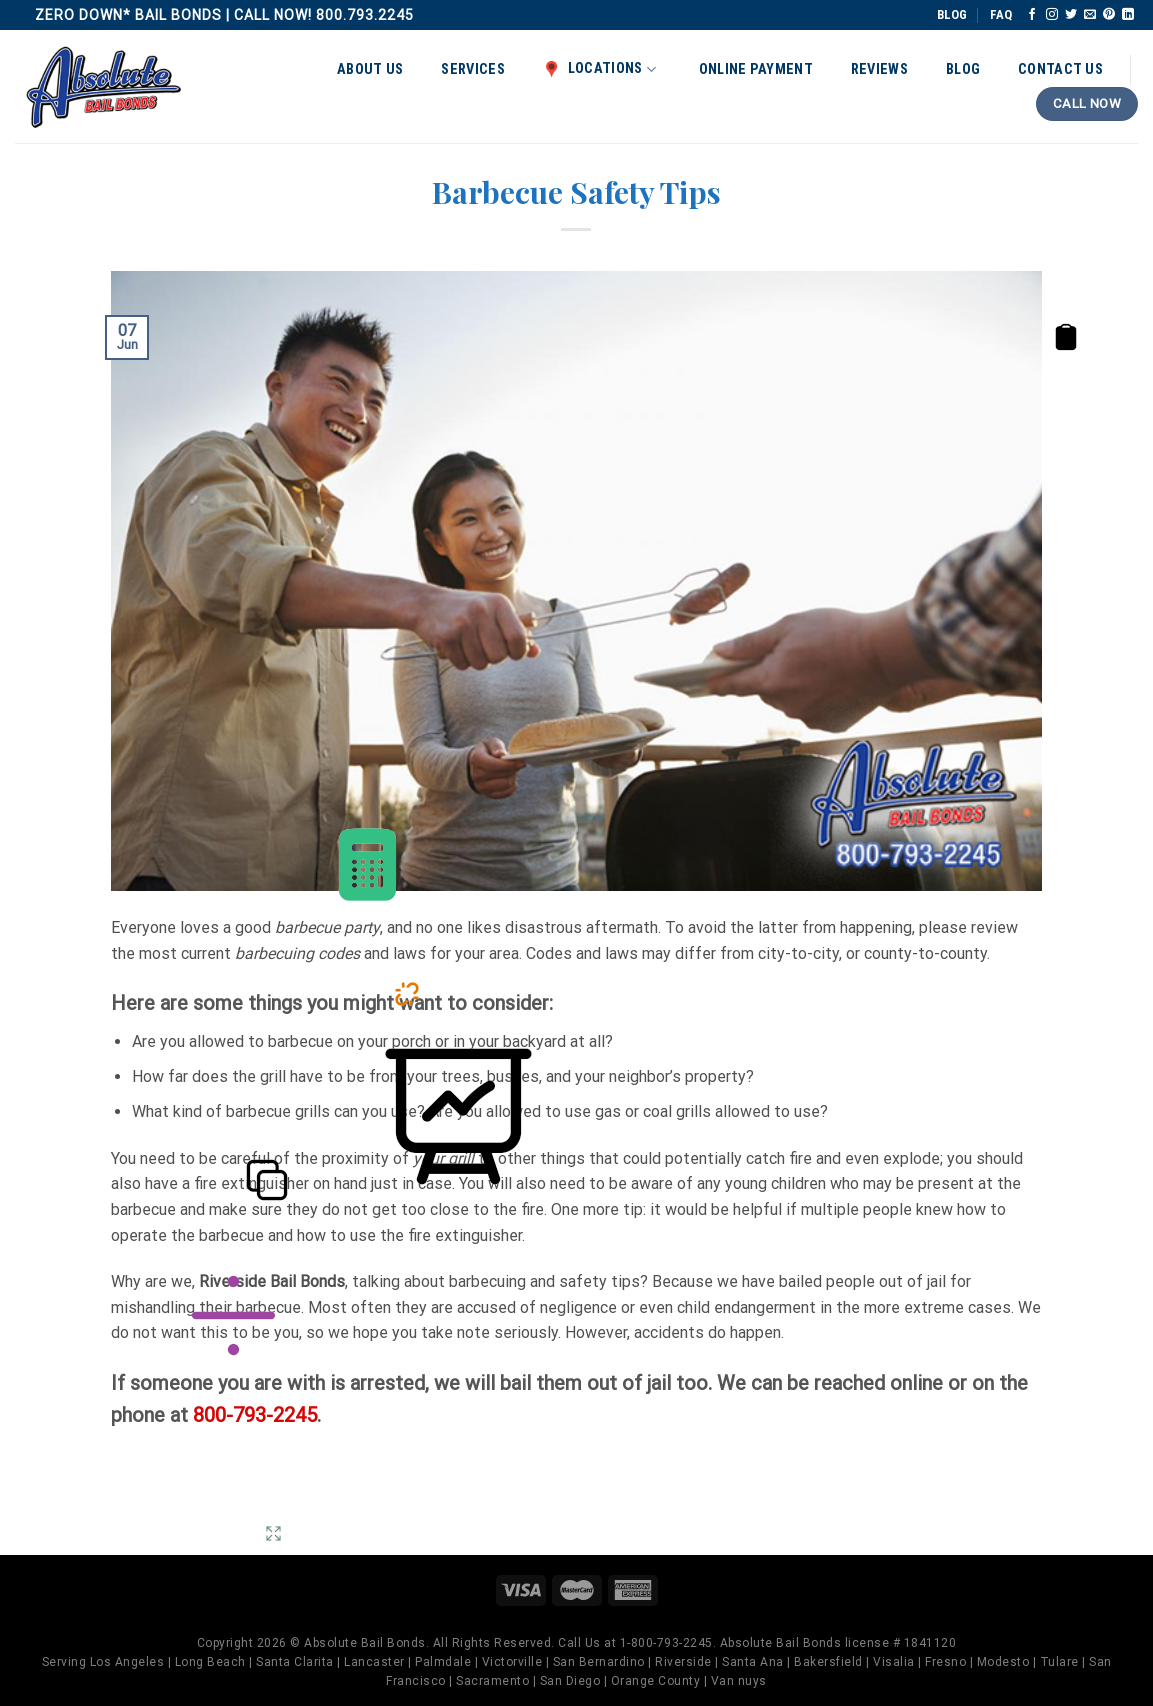 This screenshot has width=1153, height=1706. I want to click on view presentation or slideshow, so click(458, 1116).